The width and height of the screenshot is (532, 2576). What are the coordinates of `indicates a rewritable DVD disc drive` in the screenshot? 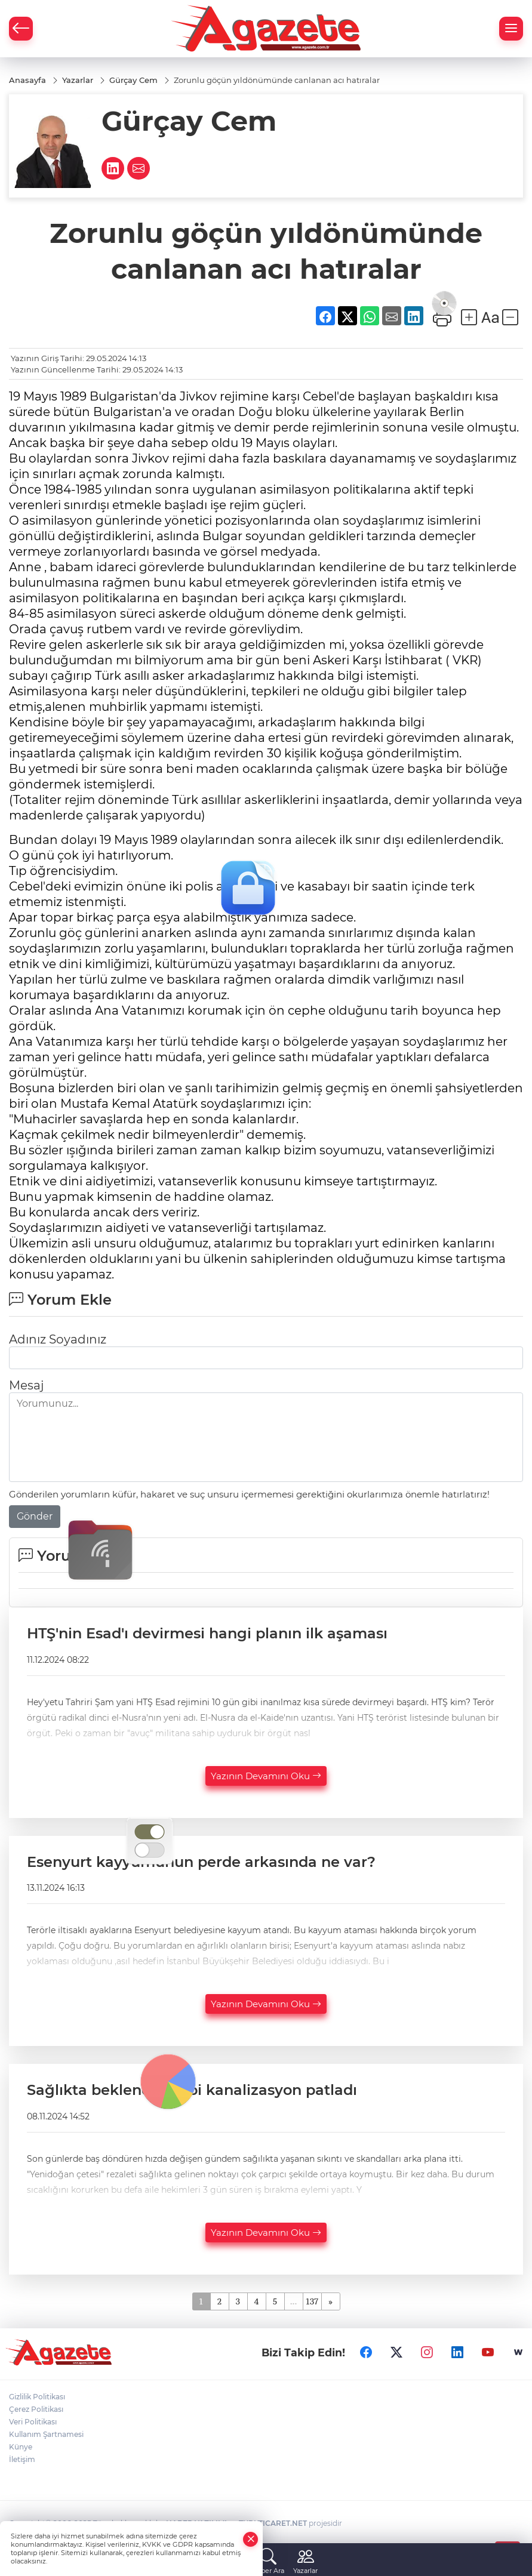 It's located at (444, 303).